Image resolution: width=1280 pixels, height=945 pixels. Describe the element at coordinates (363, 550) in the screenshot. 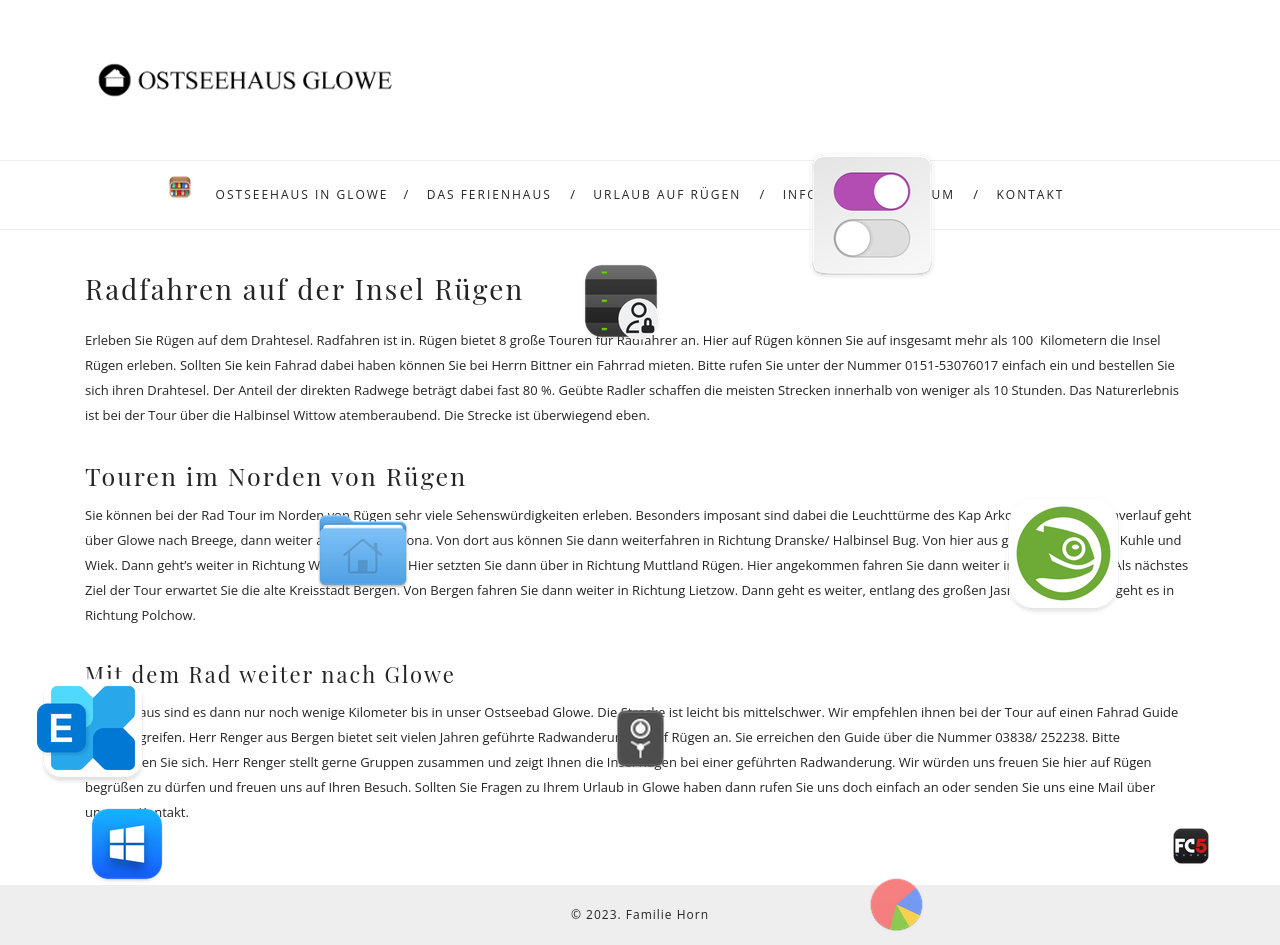

I see `open your home folder` at that location.